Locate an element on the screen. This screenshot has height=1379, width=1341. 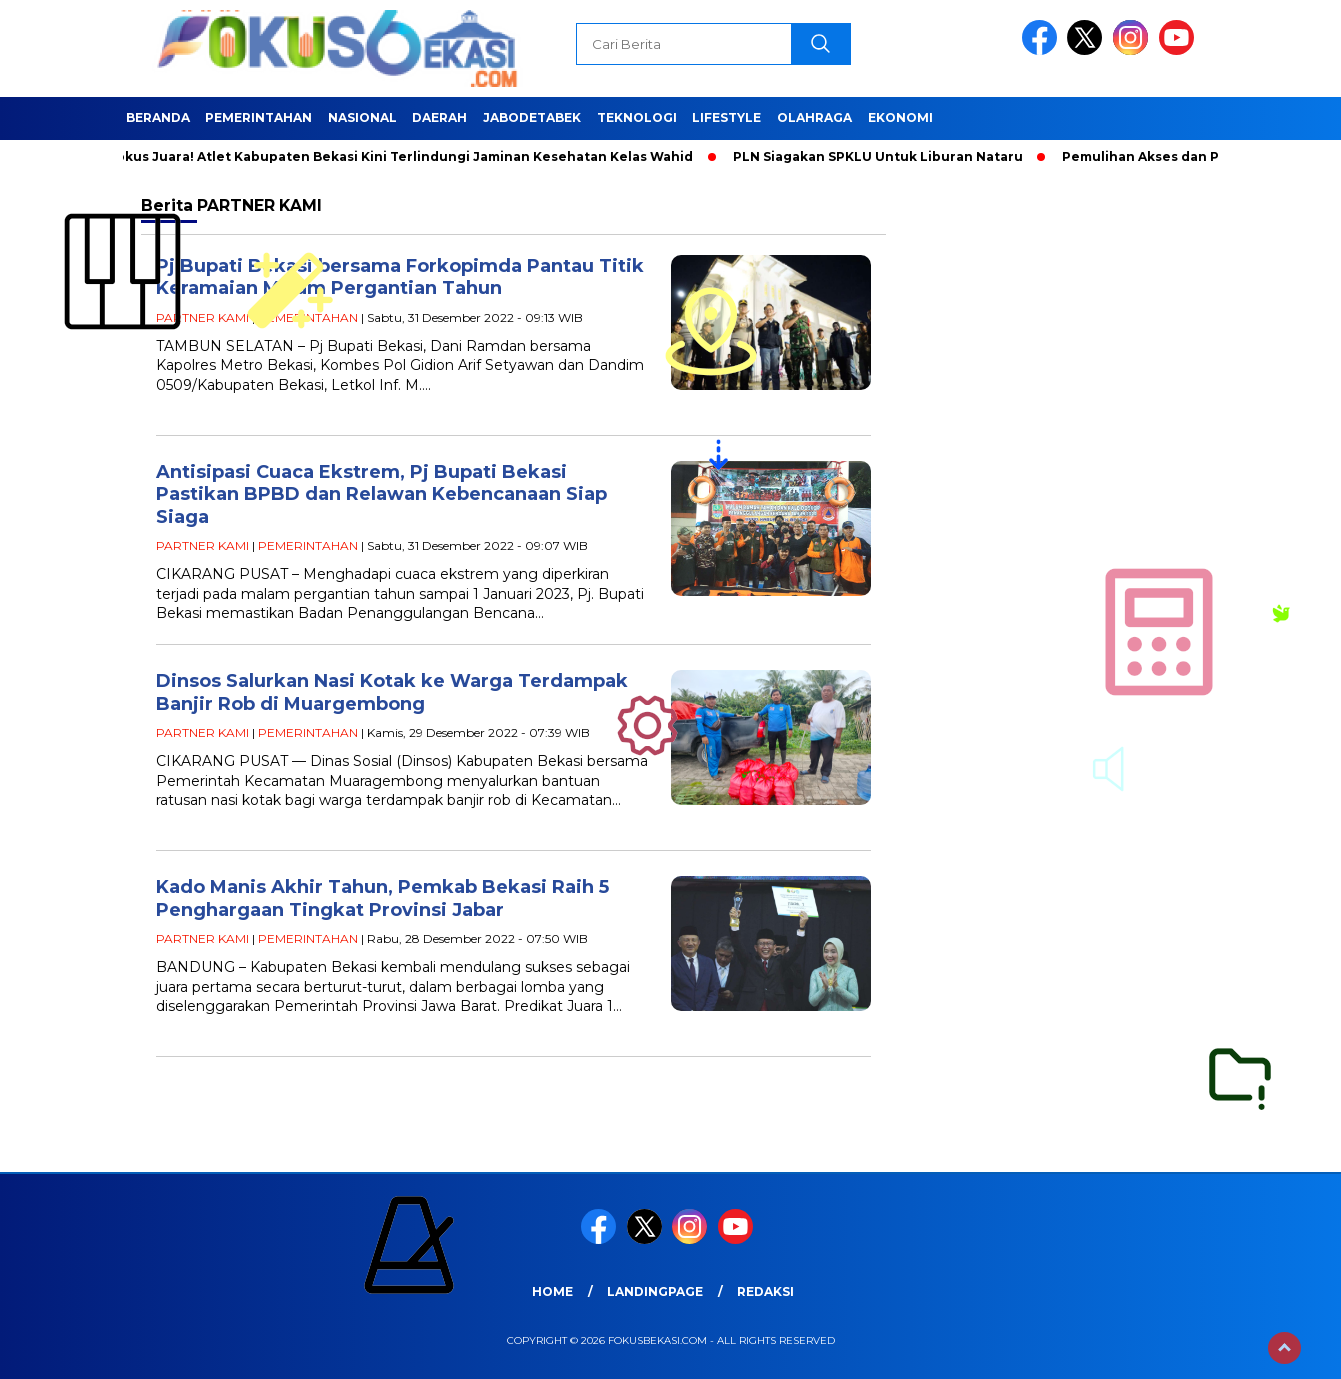
view location area or region on map is located at coordinates (711, 333).